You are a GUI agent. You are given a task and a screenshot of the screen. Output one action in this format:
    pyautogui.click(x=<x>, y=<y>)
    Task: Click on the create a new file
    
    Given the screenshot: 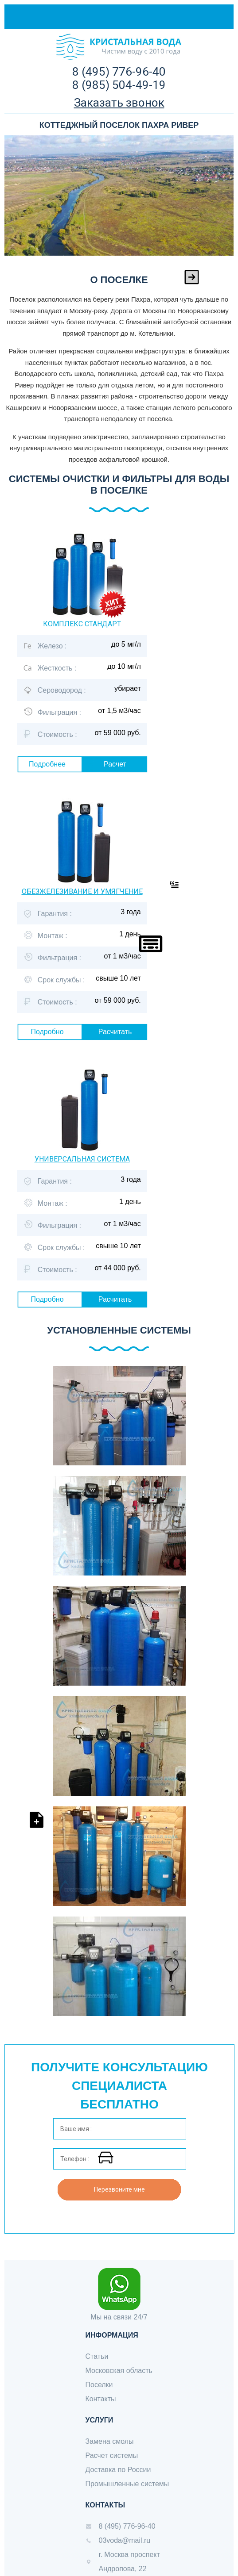 What is the action you would take?
    pyautogui.click(x=36, y=1820)
    